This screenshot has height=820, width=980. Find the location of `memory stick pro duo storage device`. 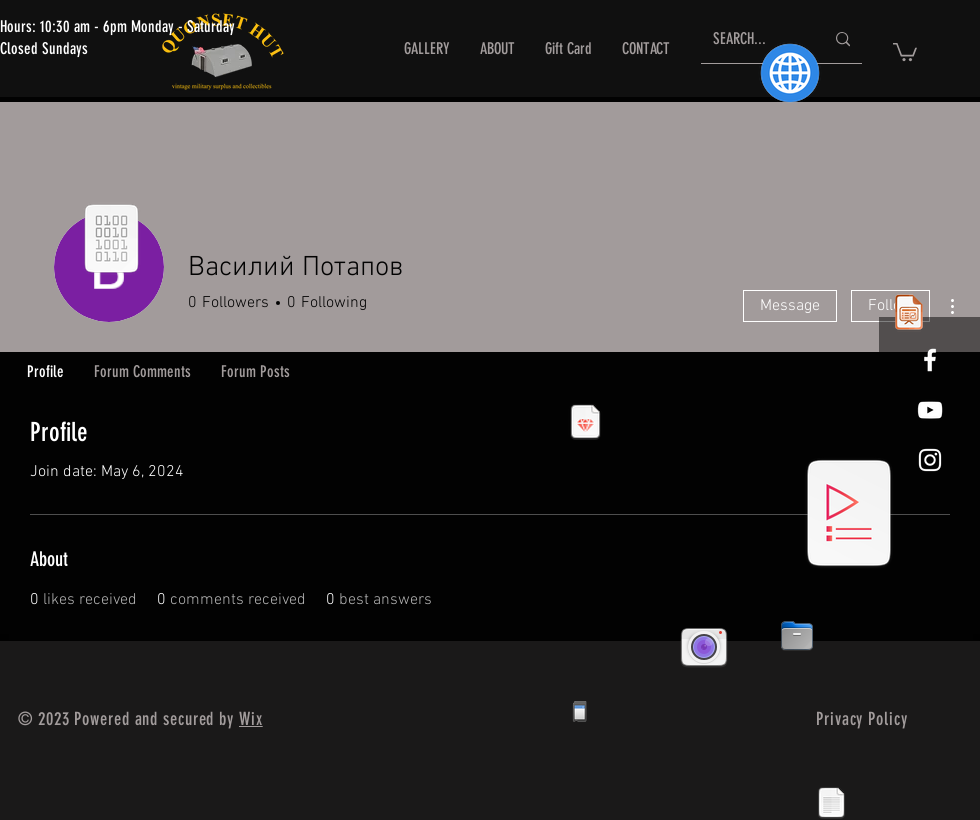

memory stick pro duo storage device is located at coordinates (579, 711).